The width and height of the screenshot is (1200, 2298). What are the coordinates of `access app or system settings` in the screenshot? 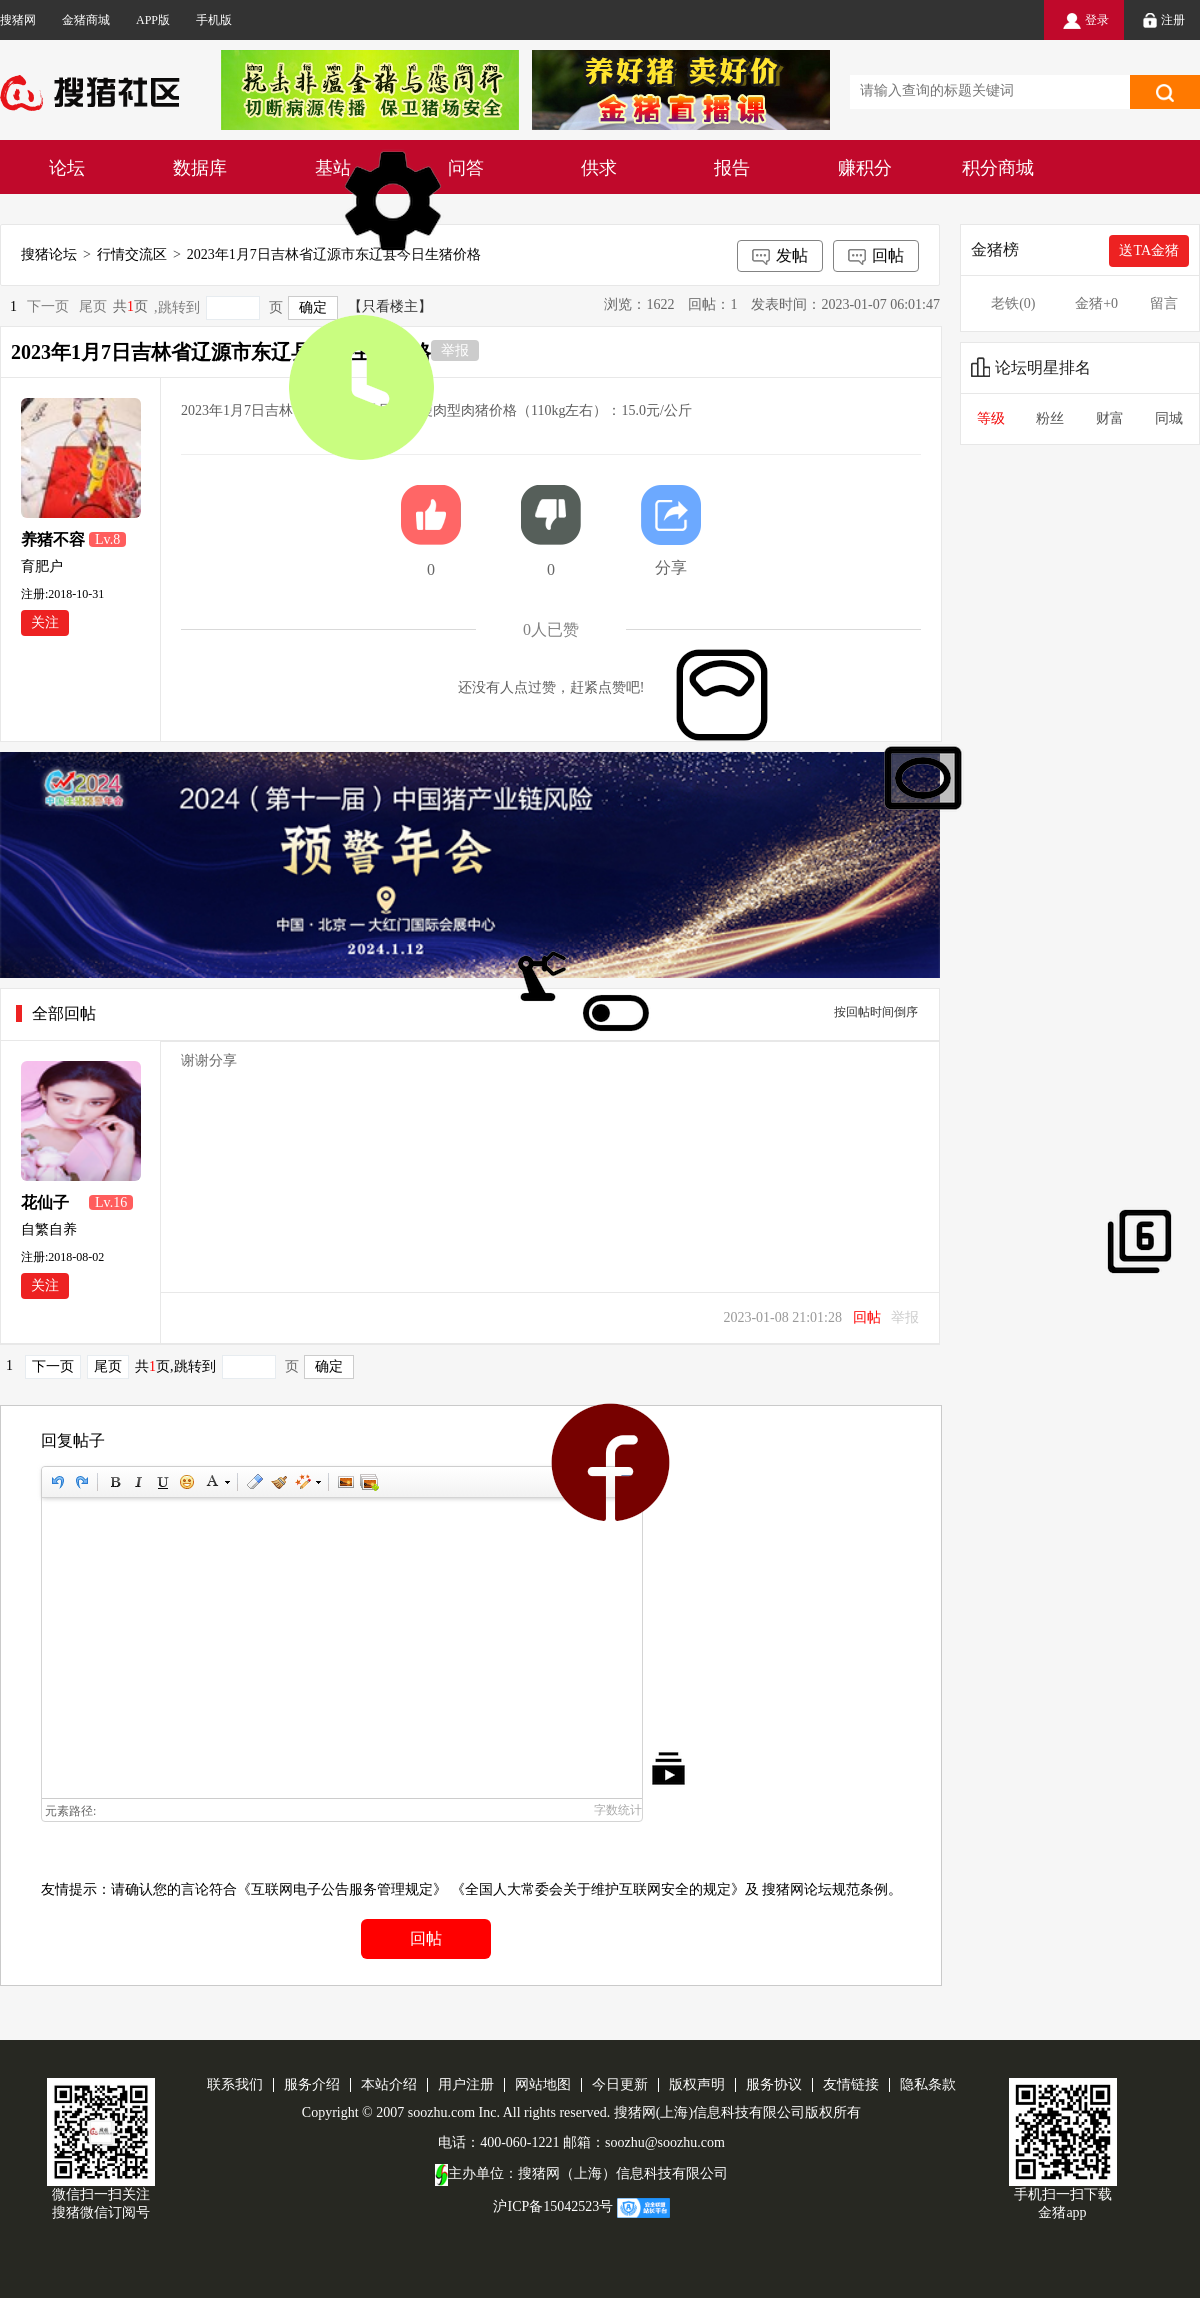 It's located at (393, 201).